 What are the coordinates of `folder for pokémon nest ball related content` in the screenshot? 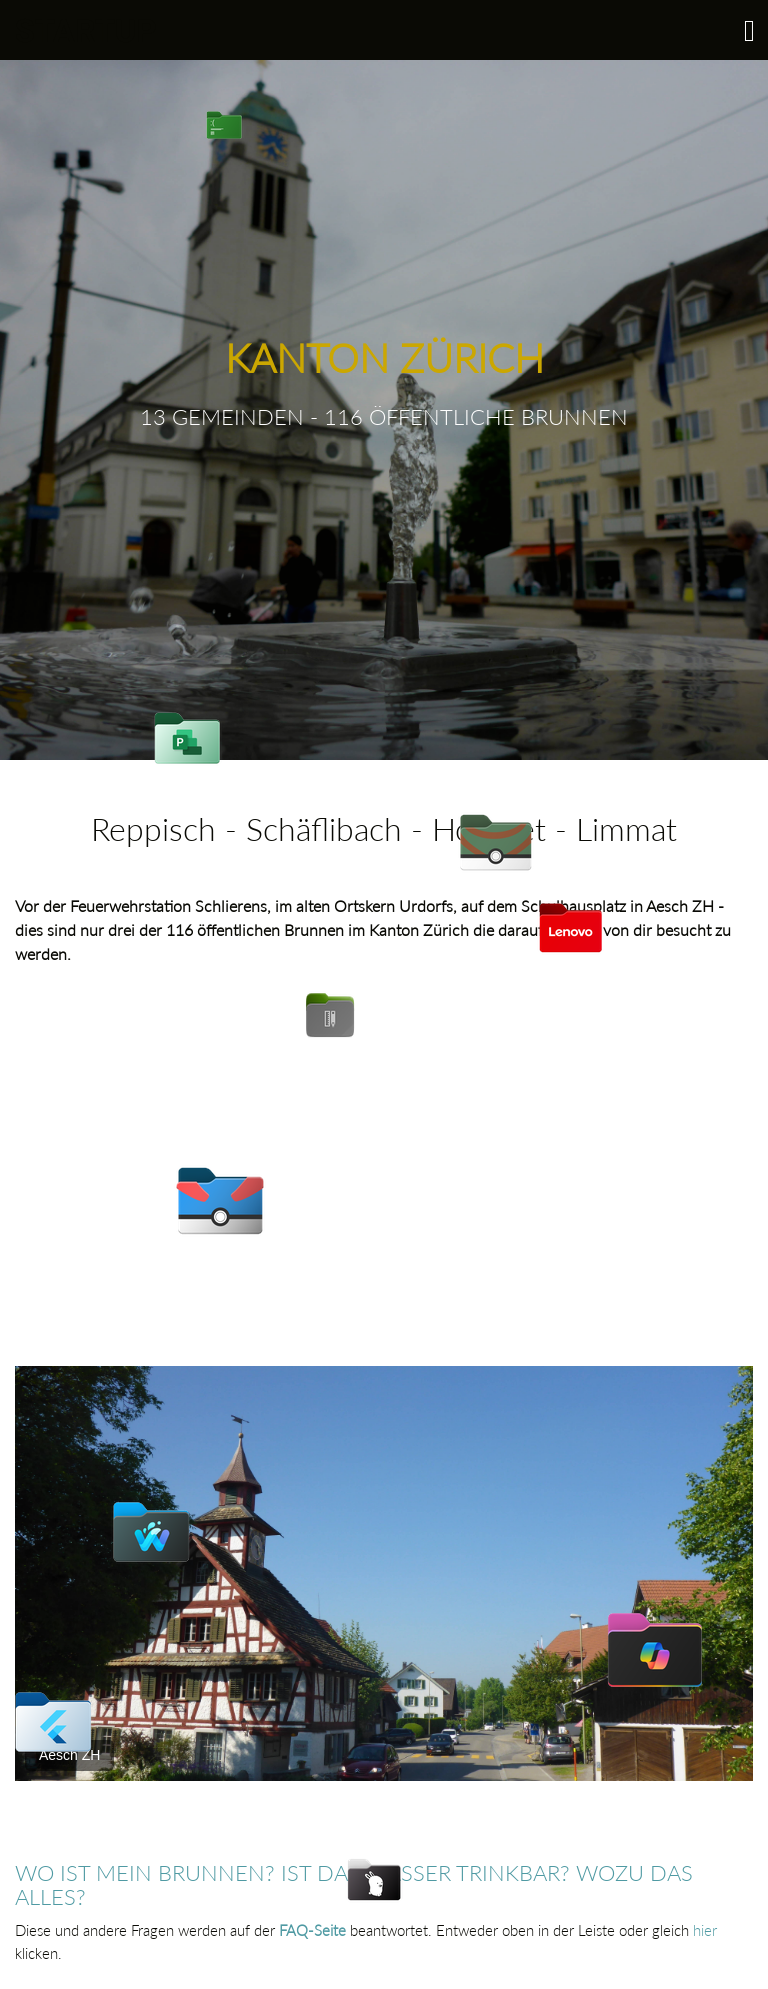 It's located at (495, 844).